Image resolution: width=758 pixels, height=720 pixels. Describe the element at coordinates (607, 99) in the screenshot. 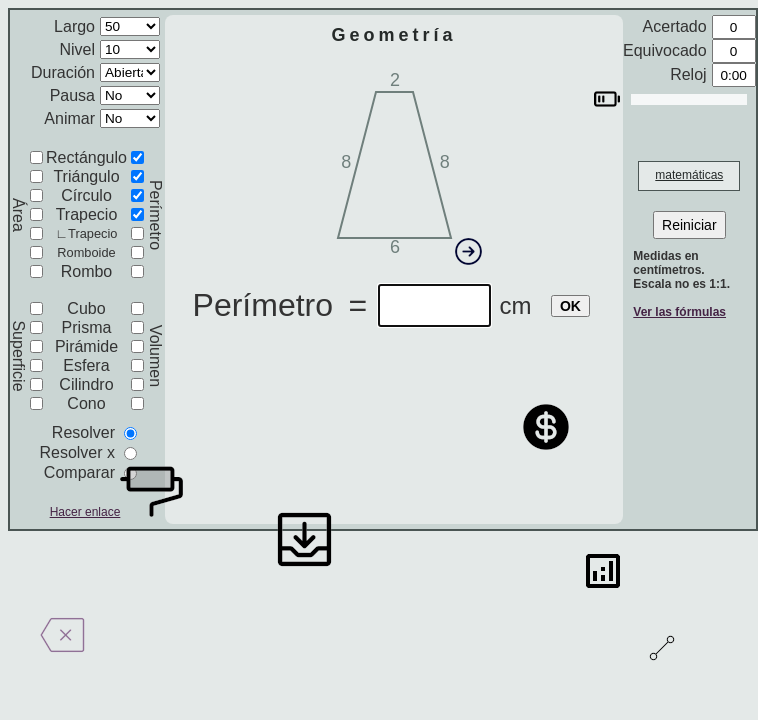

I see `indicates medium battery level` at that location.